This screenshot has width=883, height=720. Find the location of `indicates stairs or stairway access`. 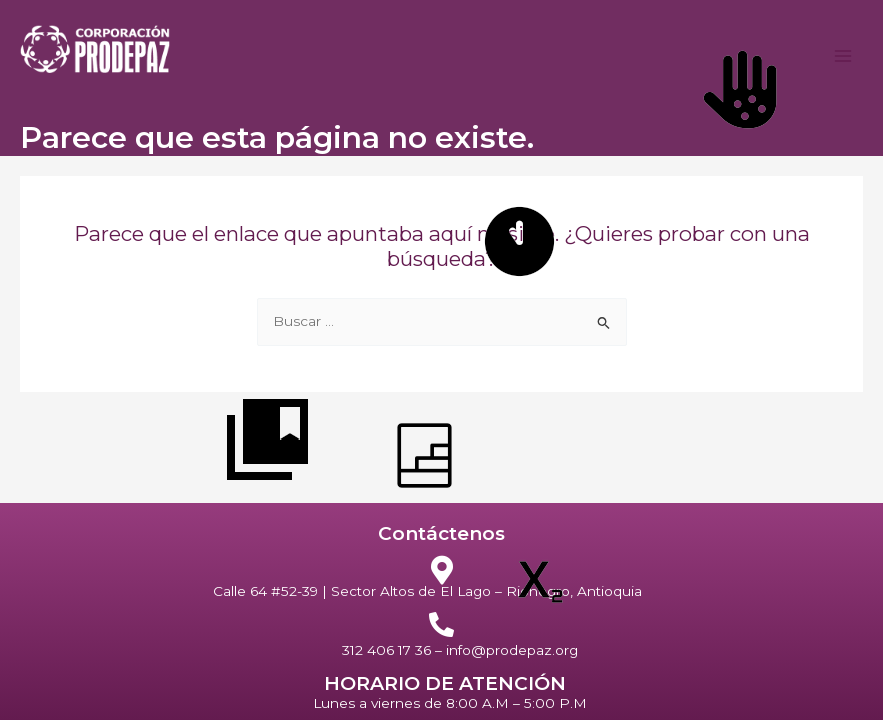

indicates stairs or stairway access is located at coordinates (424, 455).